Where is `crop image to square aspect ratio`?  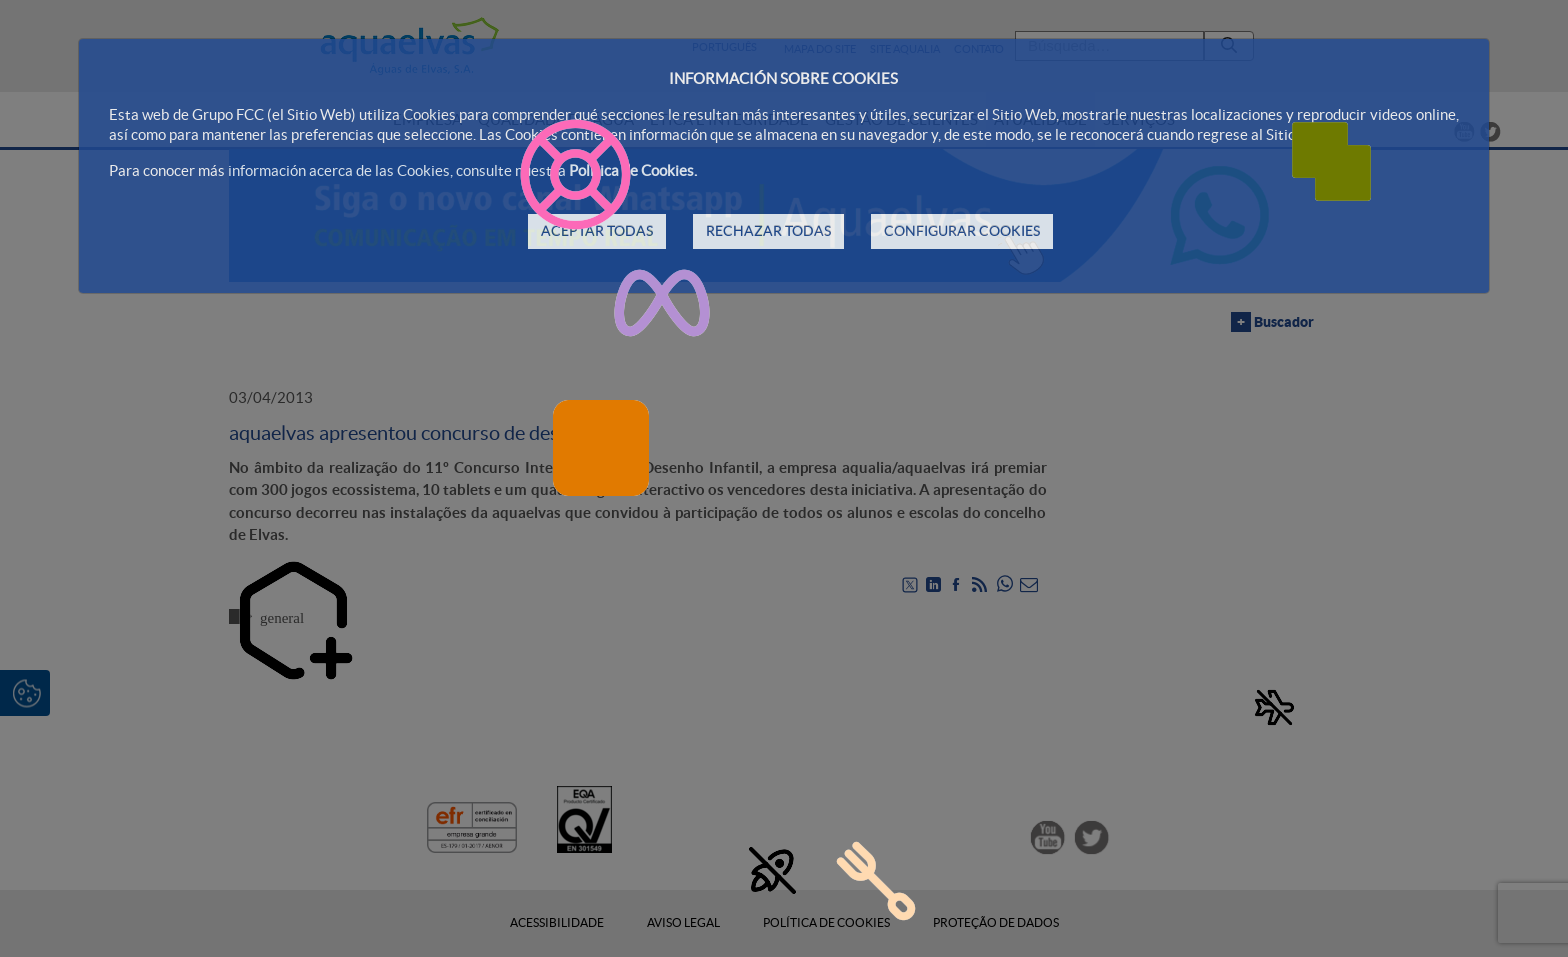 crop image to square aspect ratio is located at coordinates (601, 448).